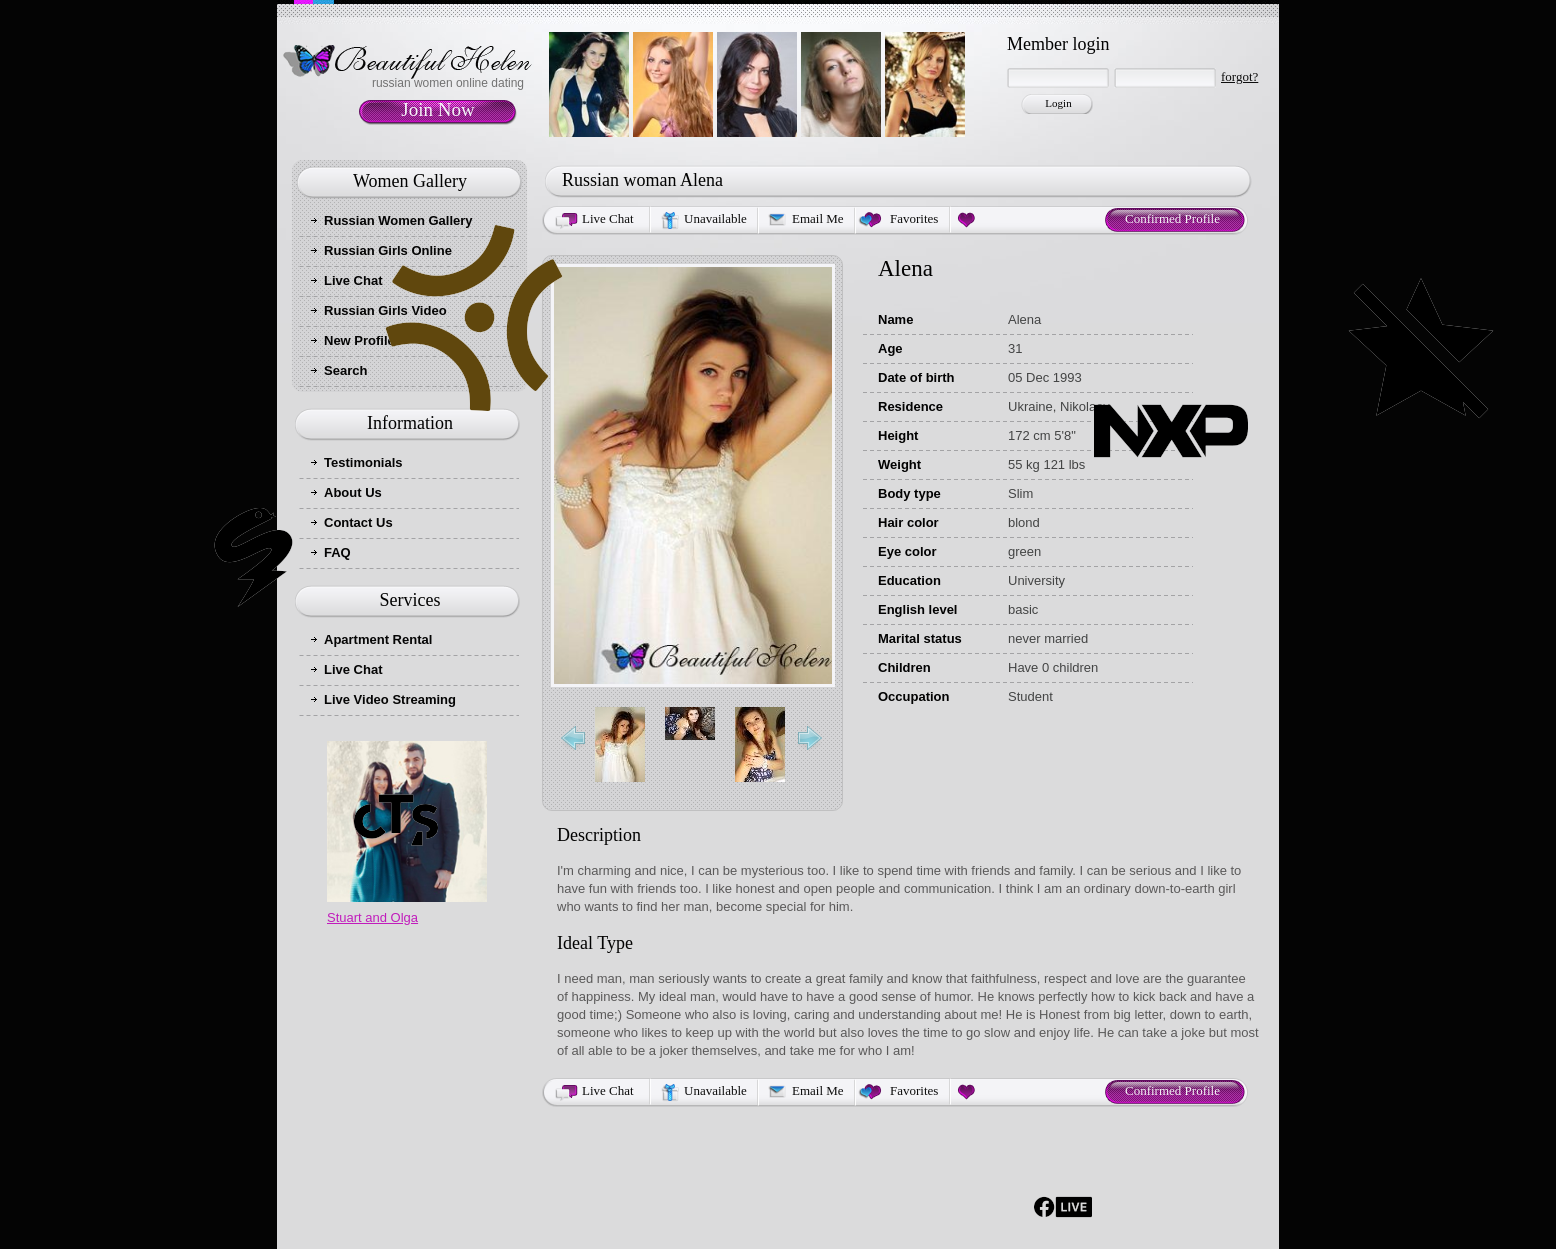  What do you see at coordinates (474, 318) in the screenshot?
I see `open Launchpad app launcher` at bounding box center [474, 318].